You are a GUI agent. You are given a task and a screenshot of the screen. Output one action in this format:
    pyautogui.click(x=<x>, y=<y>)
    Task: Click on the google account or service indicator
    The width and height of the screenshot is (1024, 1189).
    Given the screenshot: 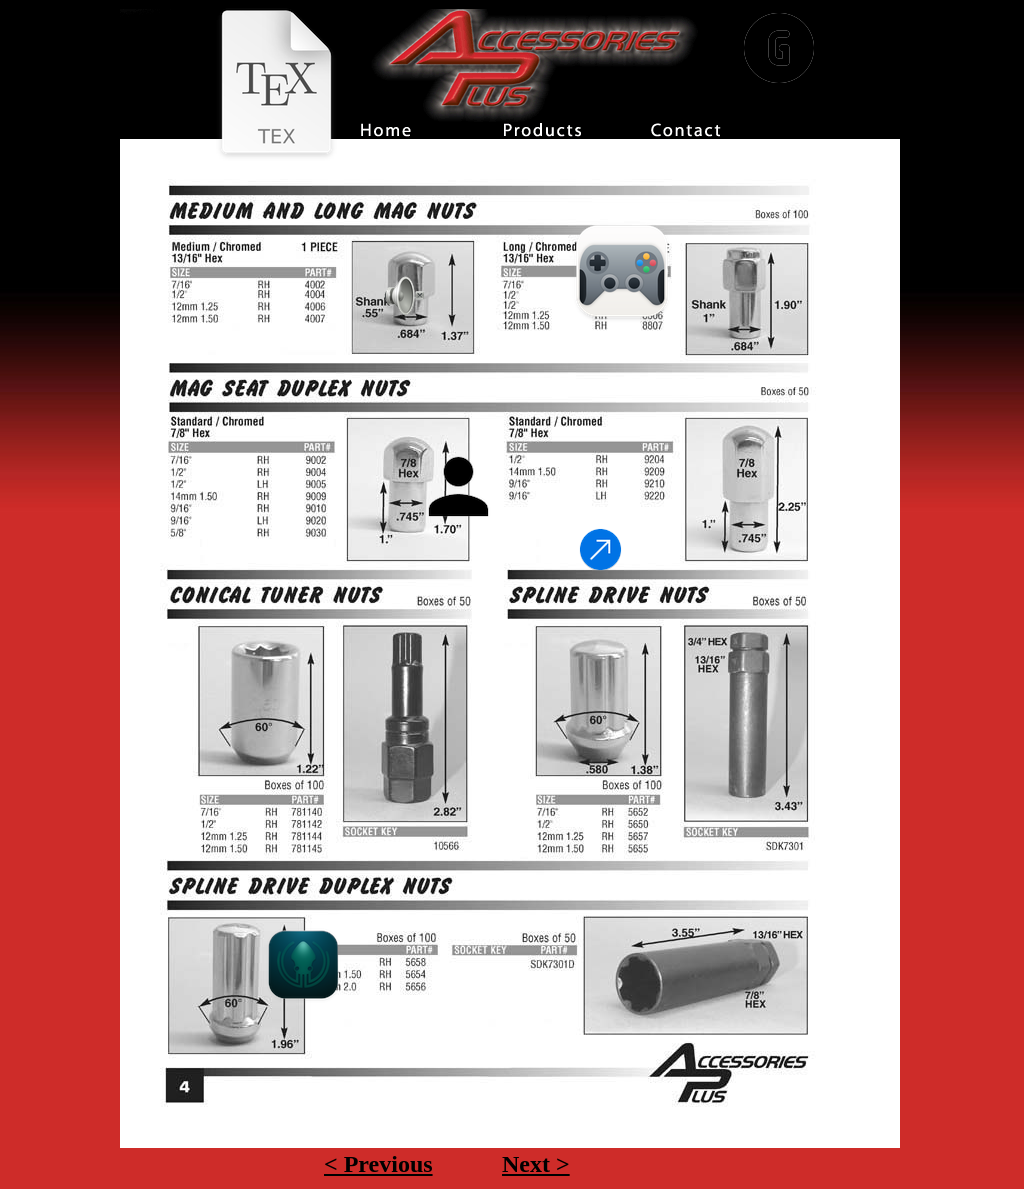 What is the action you would take?
    pyautogui.click(x=779, y=48)
    